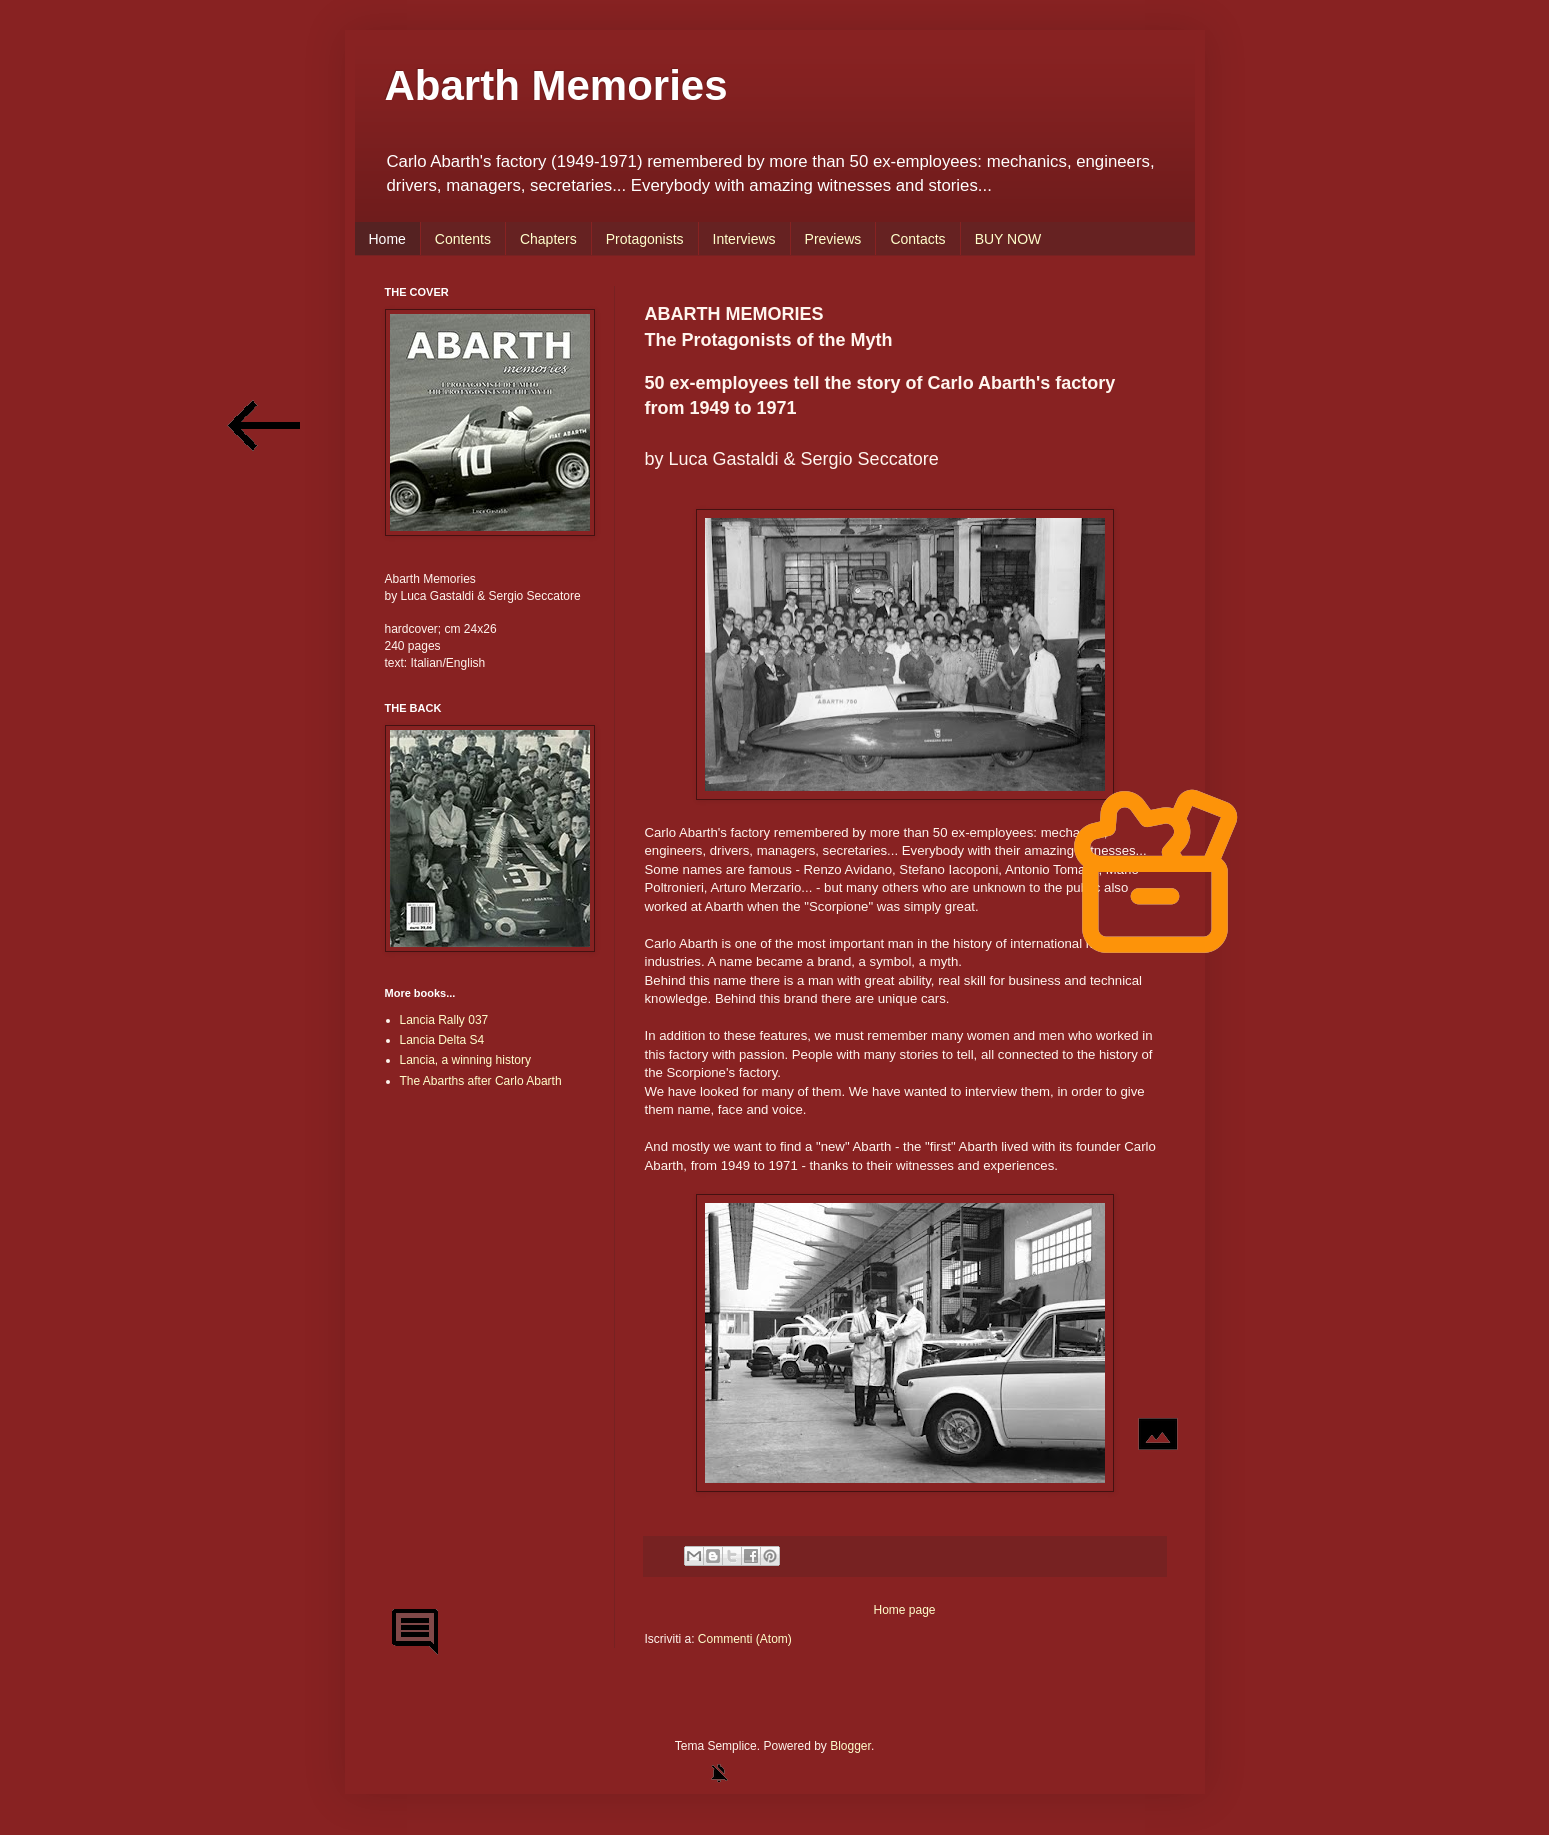 The height and width of the screenshot is (1835, 1549). Describe the element at coordinates (415, 1632) in the screenshot. I see `add a comment or note` at that location.